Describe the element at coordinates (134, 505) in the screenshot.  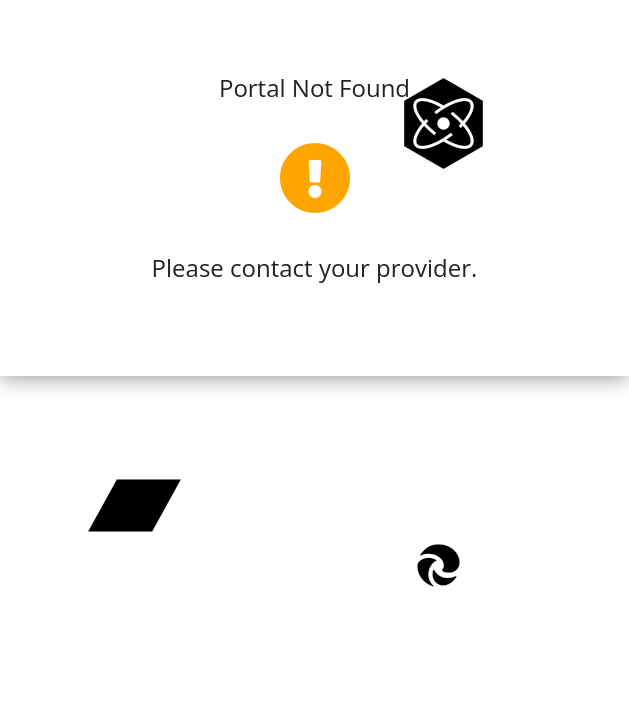
I see `open bandcamp music platform` at that location.